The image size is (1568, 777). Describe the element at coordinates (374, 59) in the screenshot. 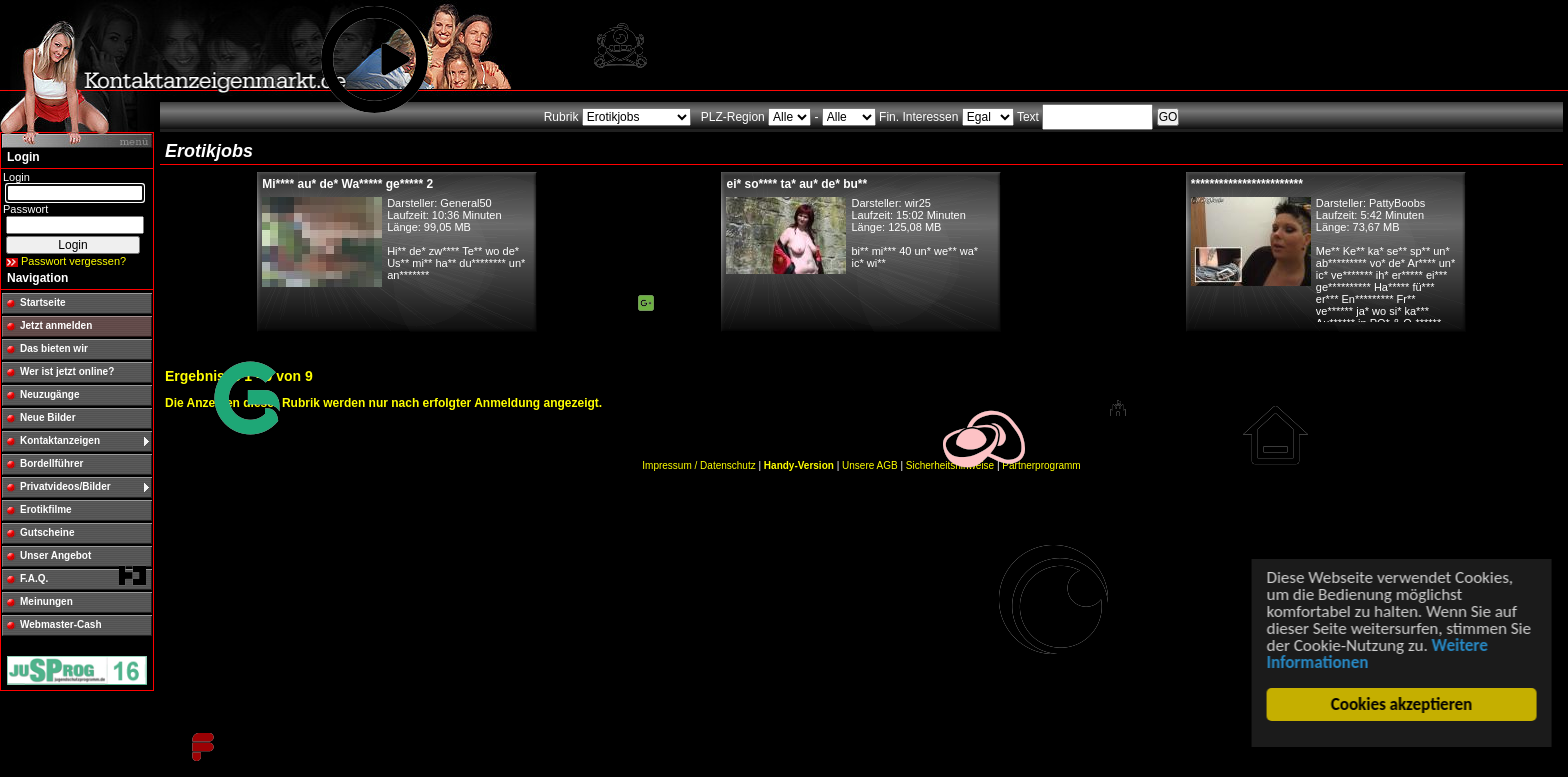

I see `steinberg brand logo` at that location.